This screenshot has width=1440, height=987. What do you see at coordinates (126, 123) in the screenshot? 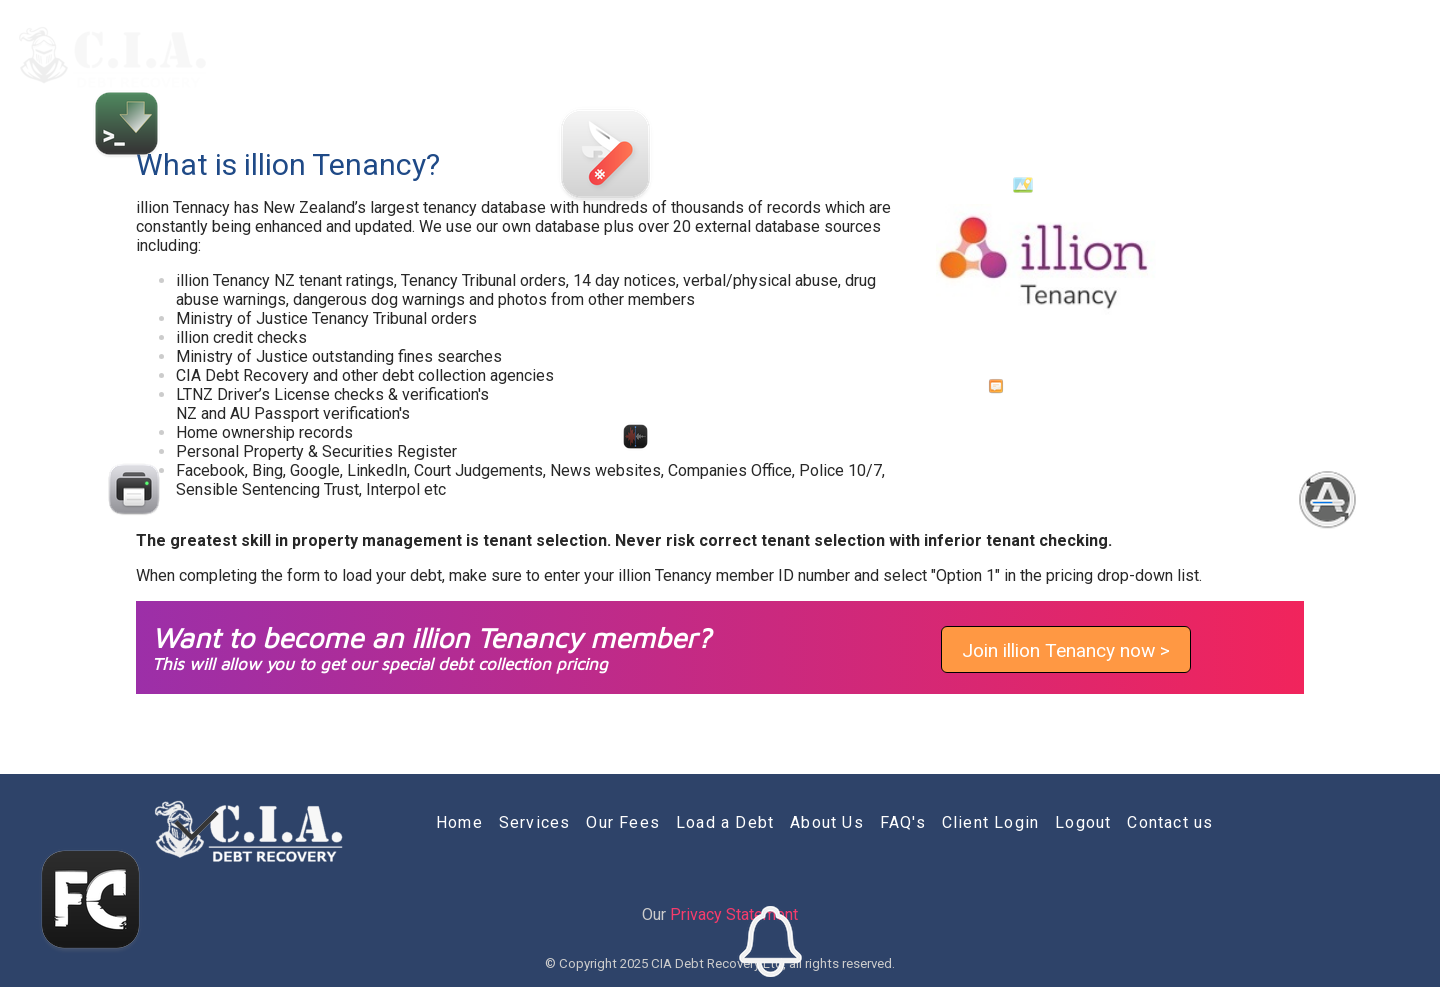
I see `open guake drop-down terminal` at bounding box center [126, 123].